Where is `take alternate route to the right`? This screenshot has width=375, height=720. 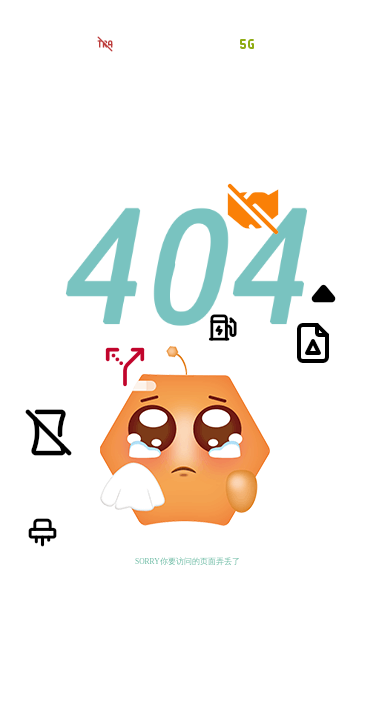 take alternate route to the right is located at coordinates (125, 367).